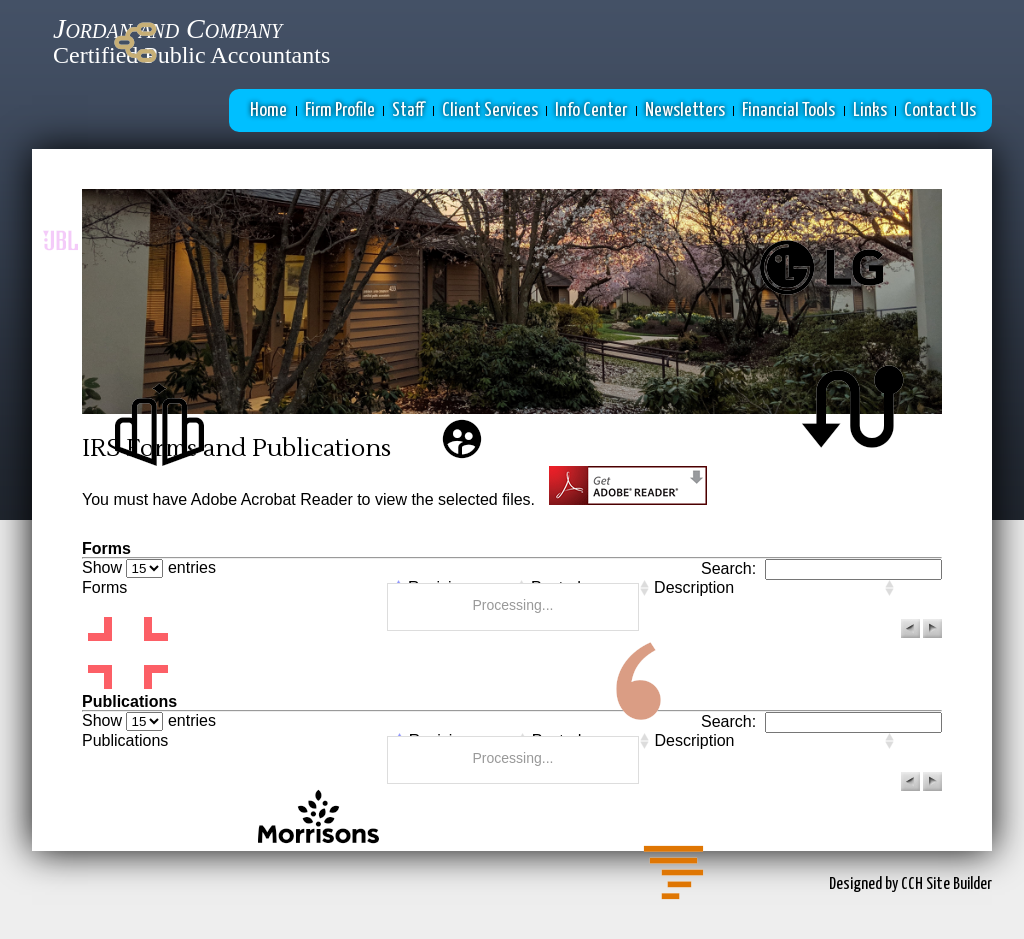 The width and height of the screenshot is (1024, 939). What do you see at coordinates (855, 409) in the screenshot?
I see `view directions or navigation route` at bounding box center [855, 409].